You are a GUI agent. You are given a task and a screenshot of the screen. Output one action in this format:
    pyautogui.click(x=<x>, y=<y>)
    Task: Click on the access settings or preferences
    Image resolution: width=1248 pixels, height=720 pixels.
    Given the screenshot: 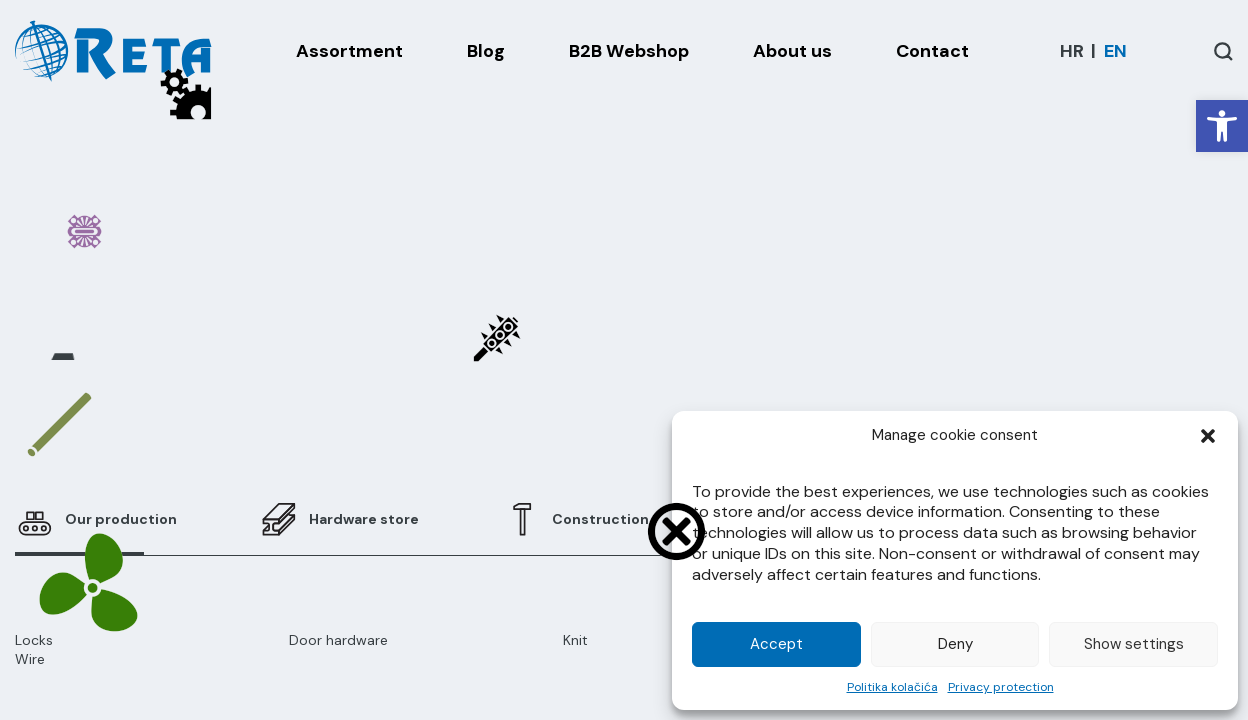 What is the action you would take?
    pyautogui.click(x=185, y=93)
    